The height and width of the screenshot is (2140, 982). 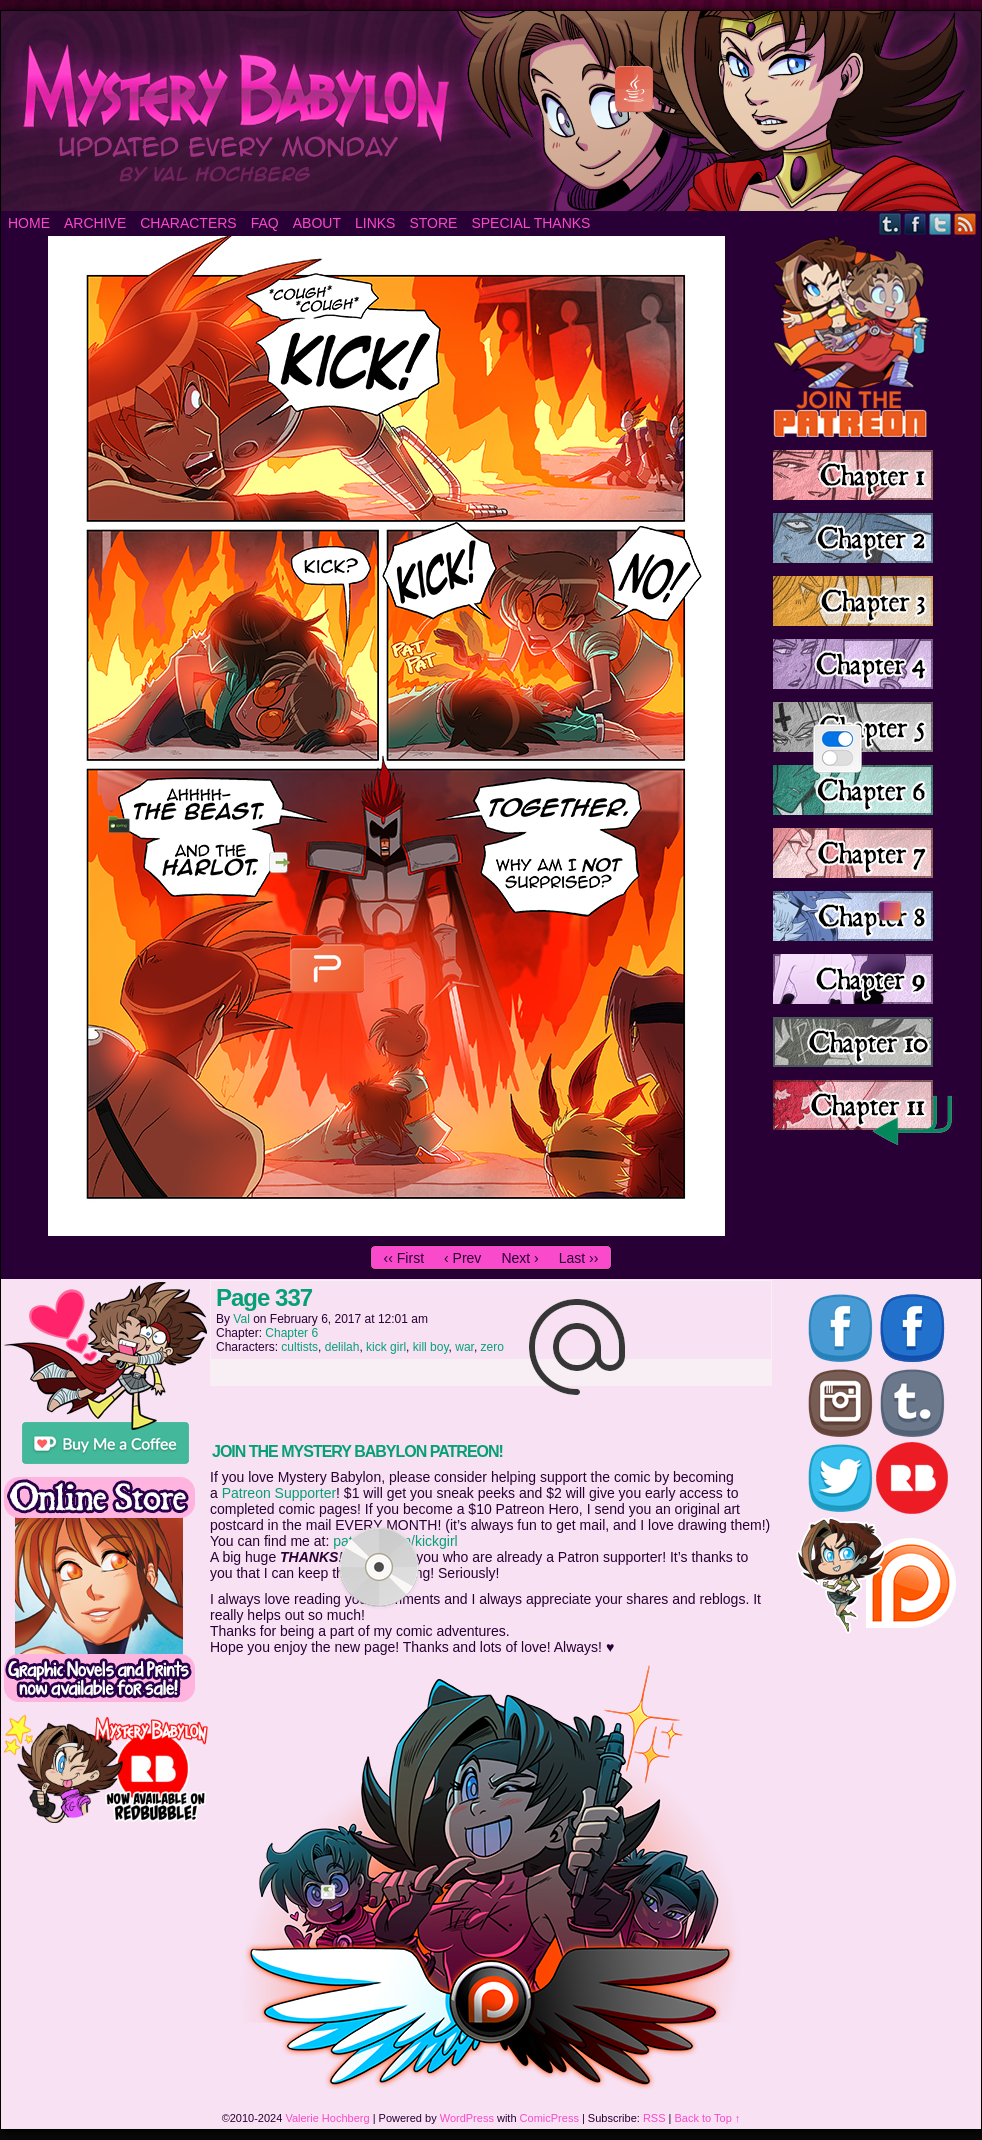 What do you see at coordinates (119, 825) in the screenshot?
I see `open spring framework project folder` at bounding box center [119, 825].